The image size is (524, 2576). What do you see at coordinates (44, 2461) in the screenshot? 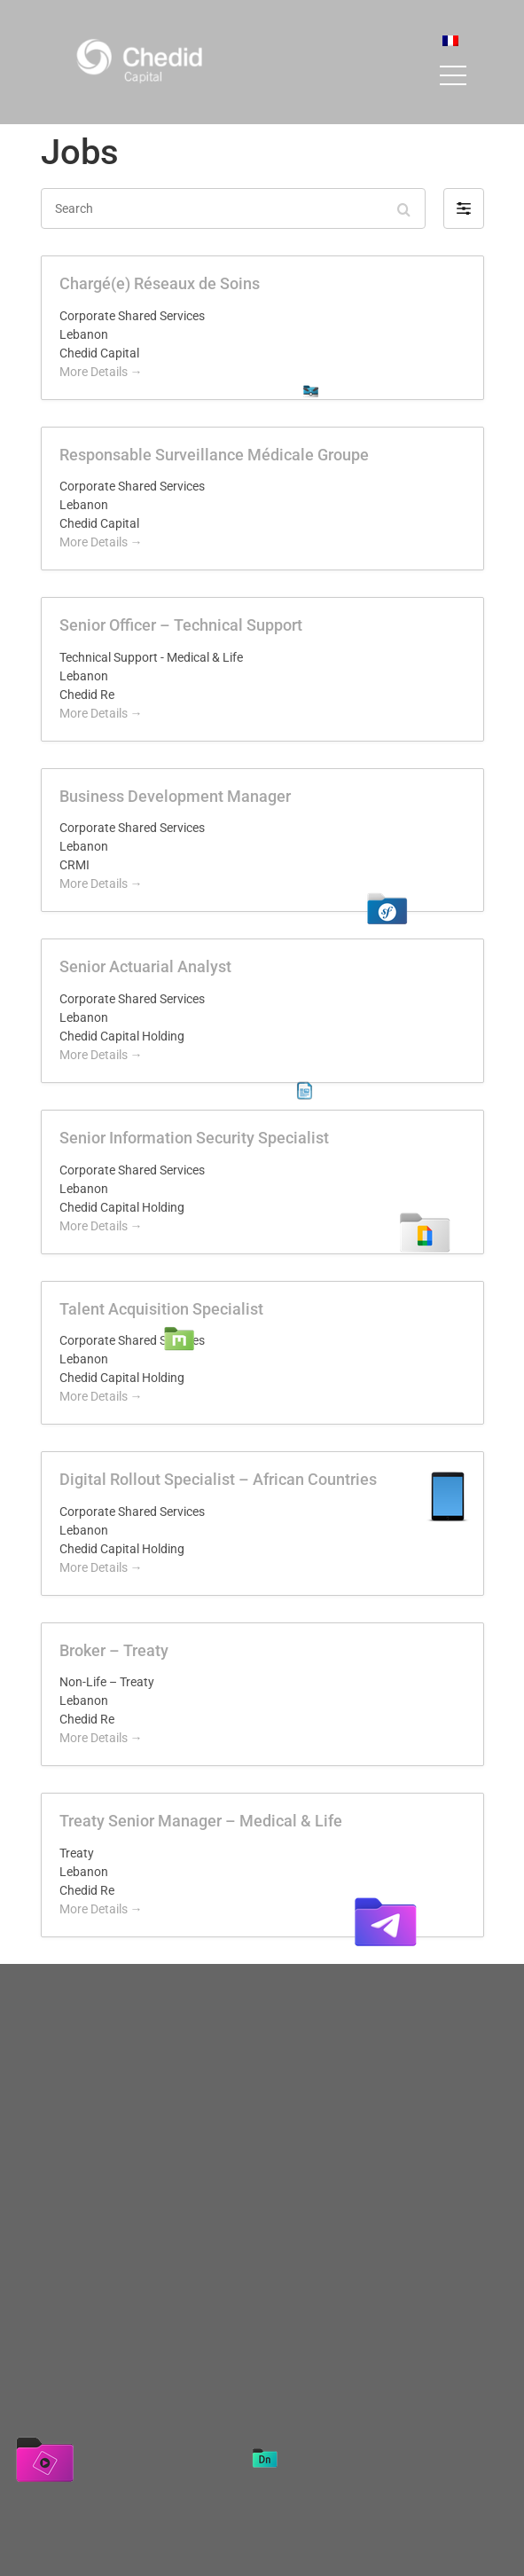
I see `open Adobe Premiere Elements project folder` at bounding box center [44, 2461].